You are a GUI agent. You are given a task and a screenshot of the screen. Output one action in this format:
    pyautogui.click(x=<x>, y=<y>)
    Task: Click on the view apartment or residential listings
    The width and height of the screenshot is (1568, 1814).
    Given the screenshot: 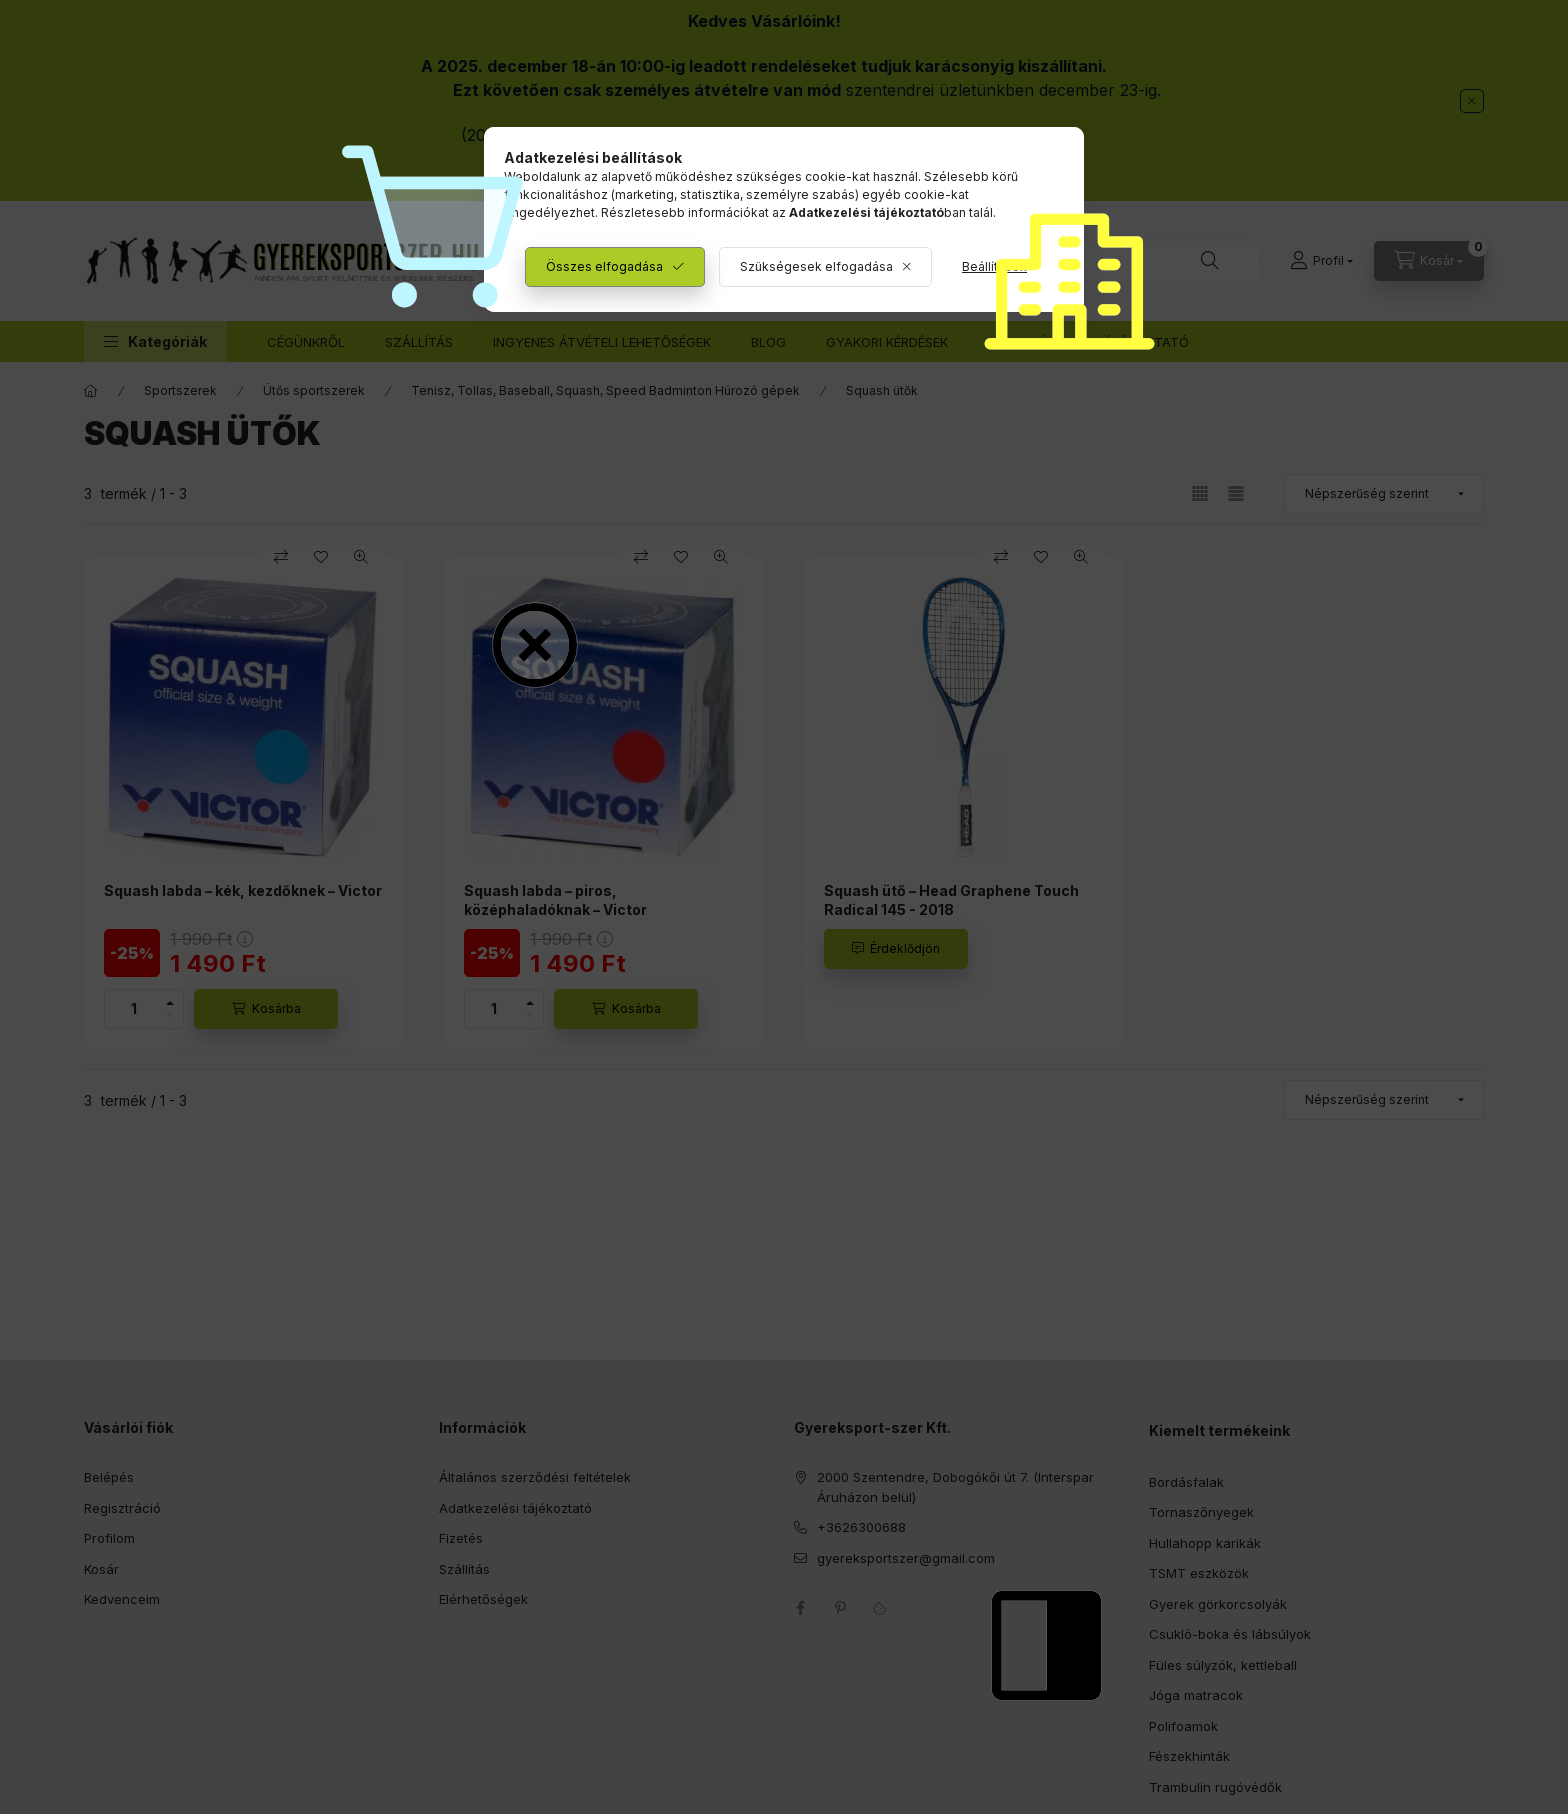 What is the action you would take?
    pyautogui.click(x=1069, y=281)
    